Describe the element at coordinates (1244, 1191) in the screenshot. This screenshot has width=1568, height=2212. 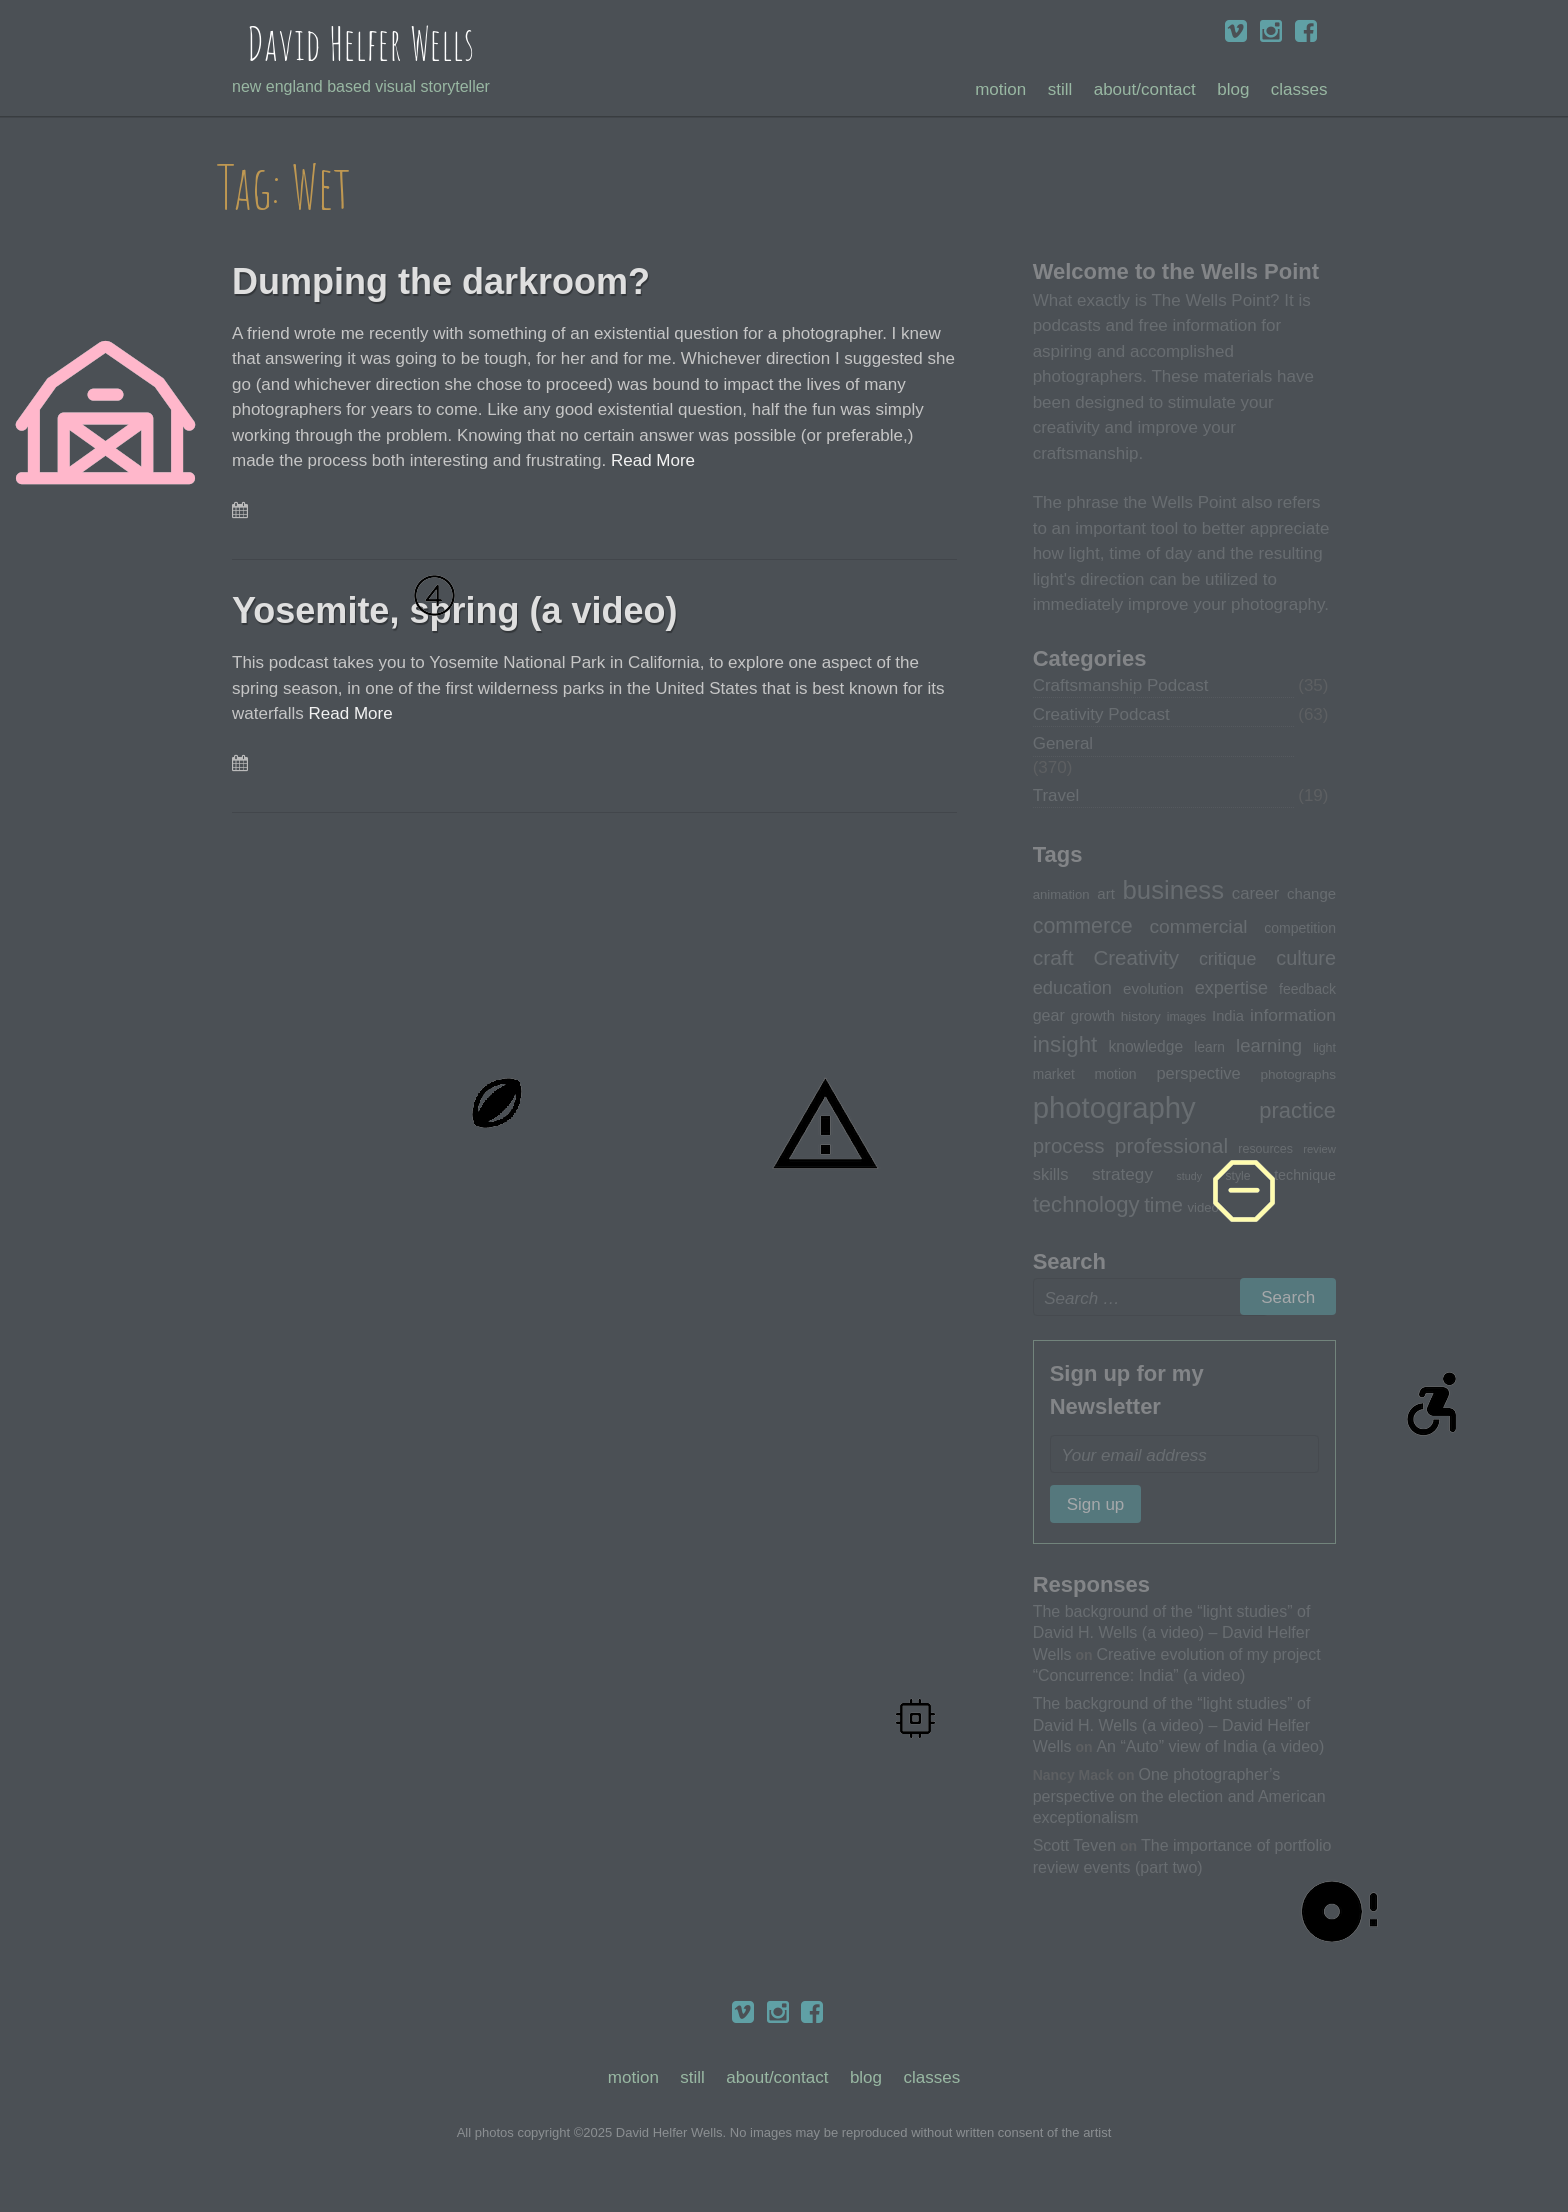
I see `indicates blocked or restricted content` at that location.